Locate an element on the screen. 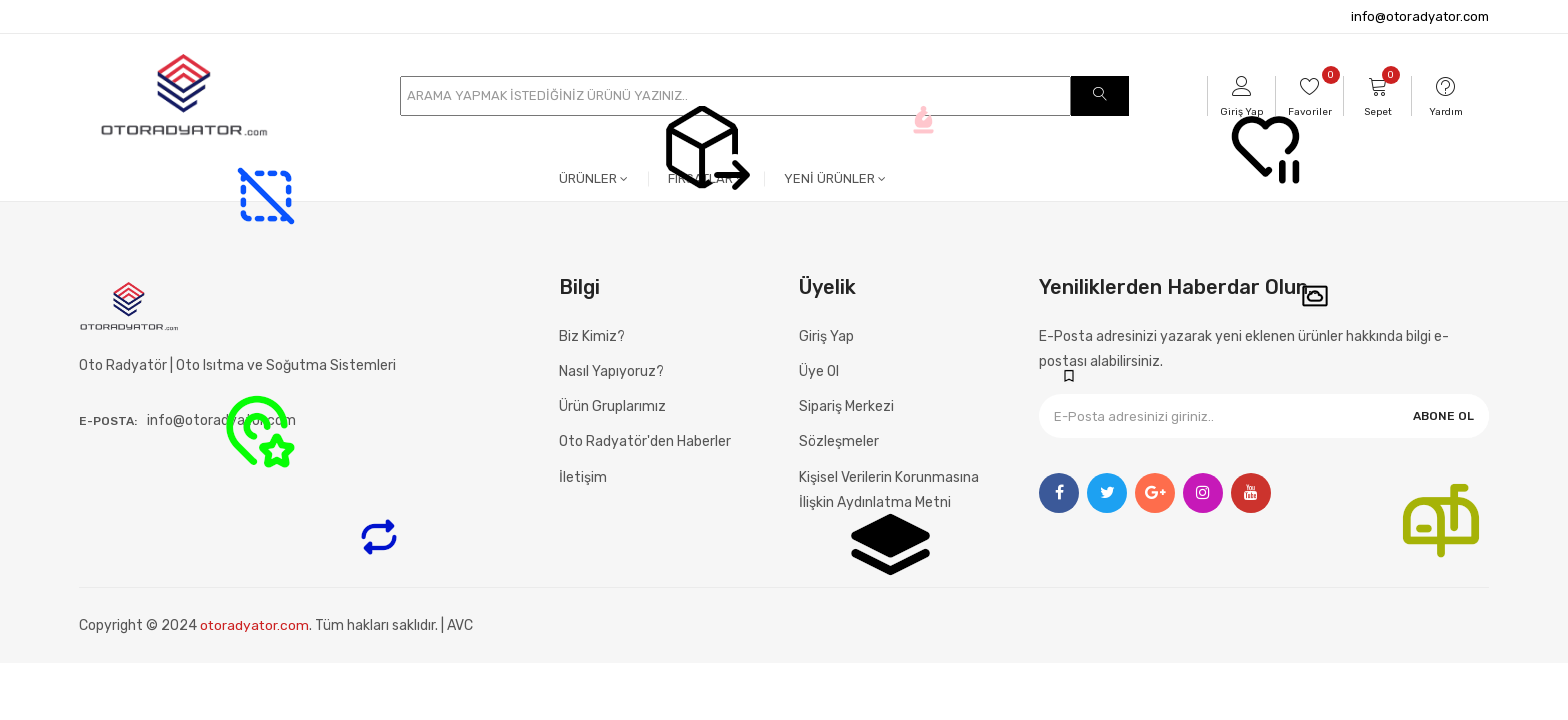 The width and height of the screenshot is (1568, 720). view stacked layers or items is located at coordinates (890, 544).